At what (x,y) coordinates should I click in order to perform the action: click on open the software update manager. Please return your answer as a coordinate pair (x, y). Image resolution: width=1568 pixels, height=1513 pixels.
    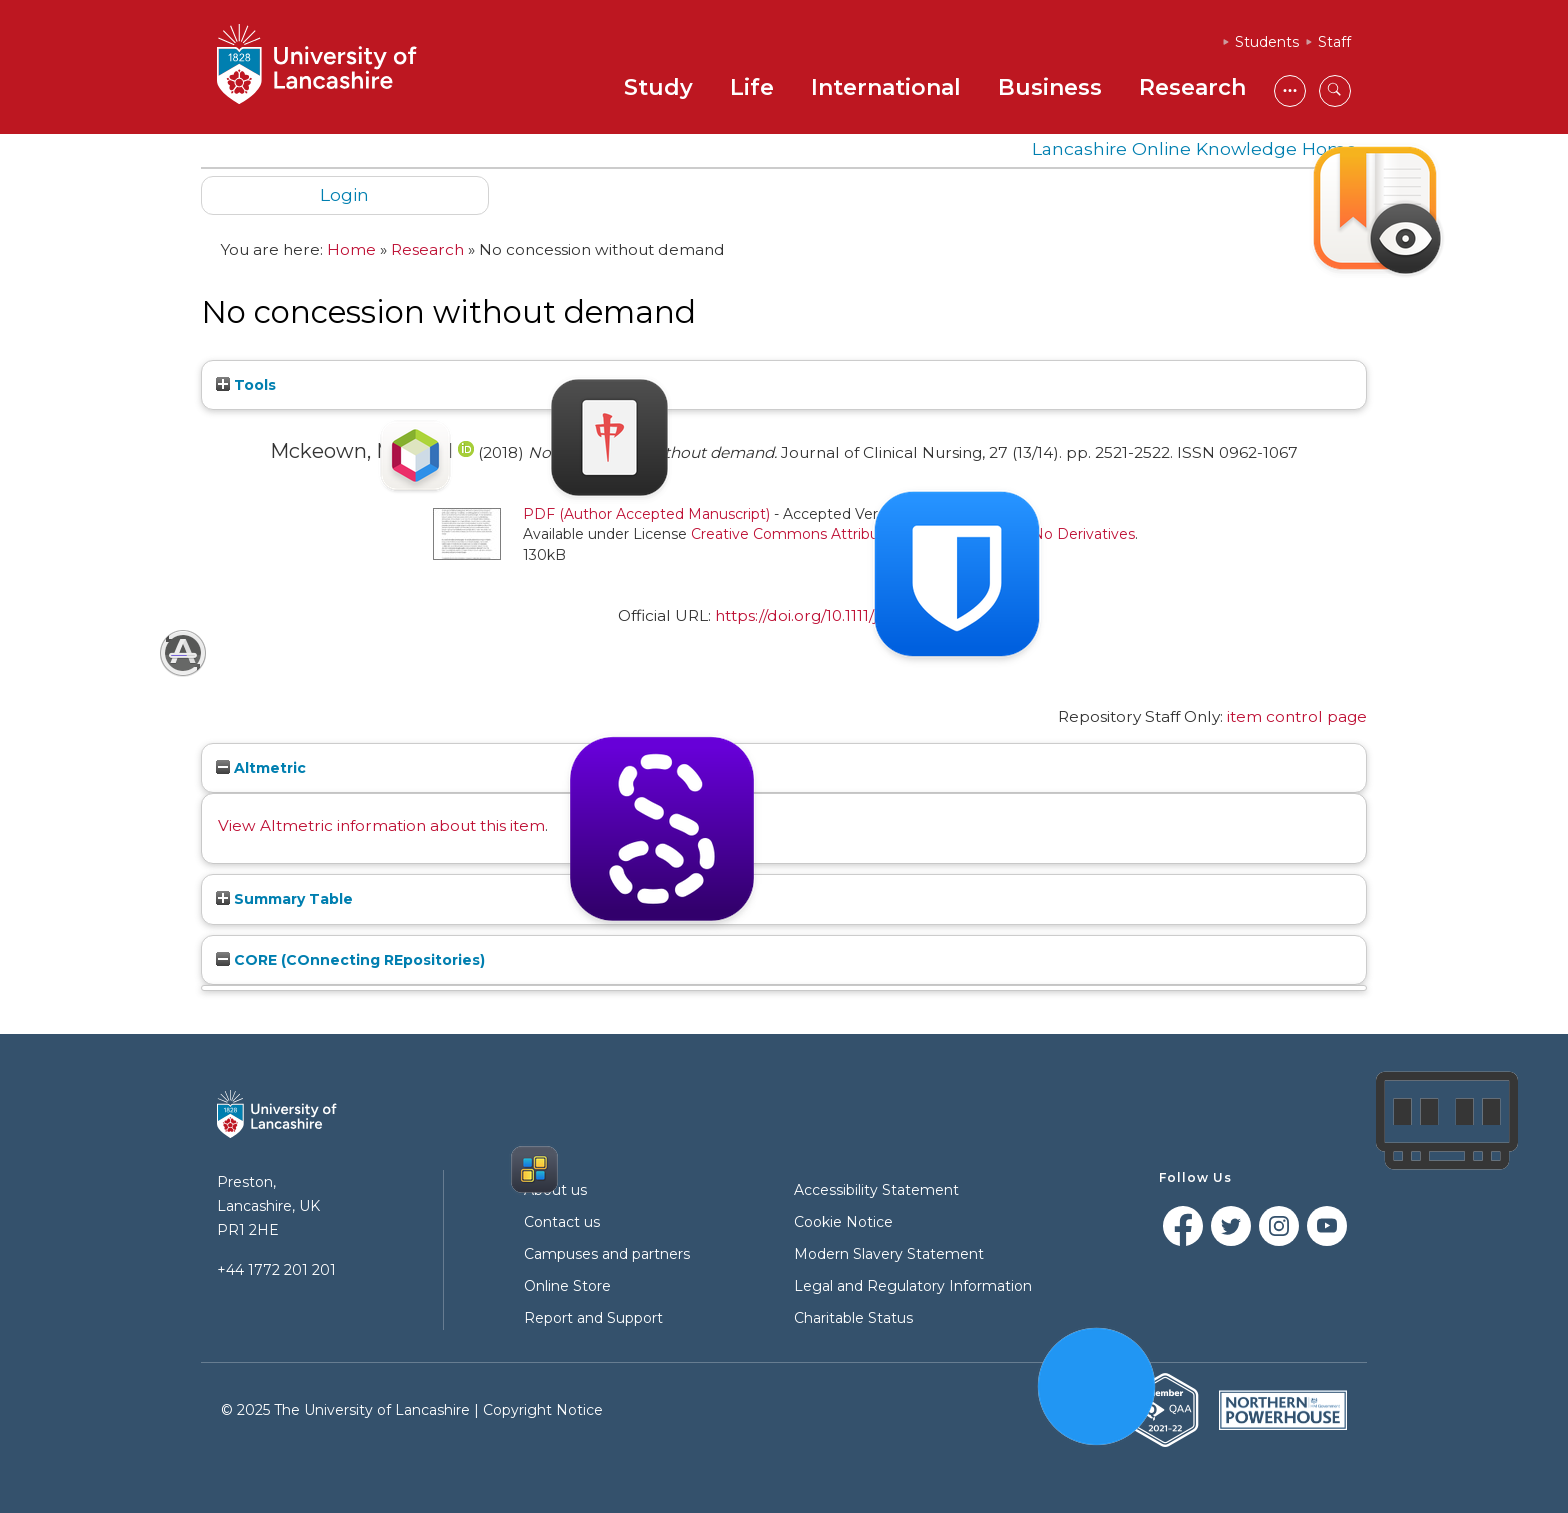
    Looking at the image, I should click on (183, 653).